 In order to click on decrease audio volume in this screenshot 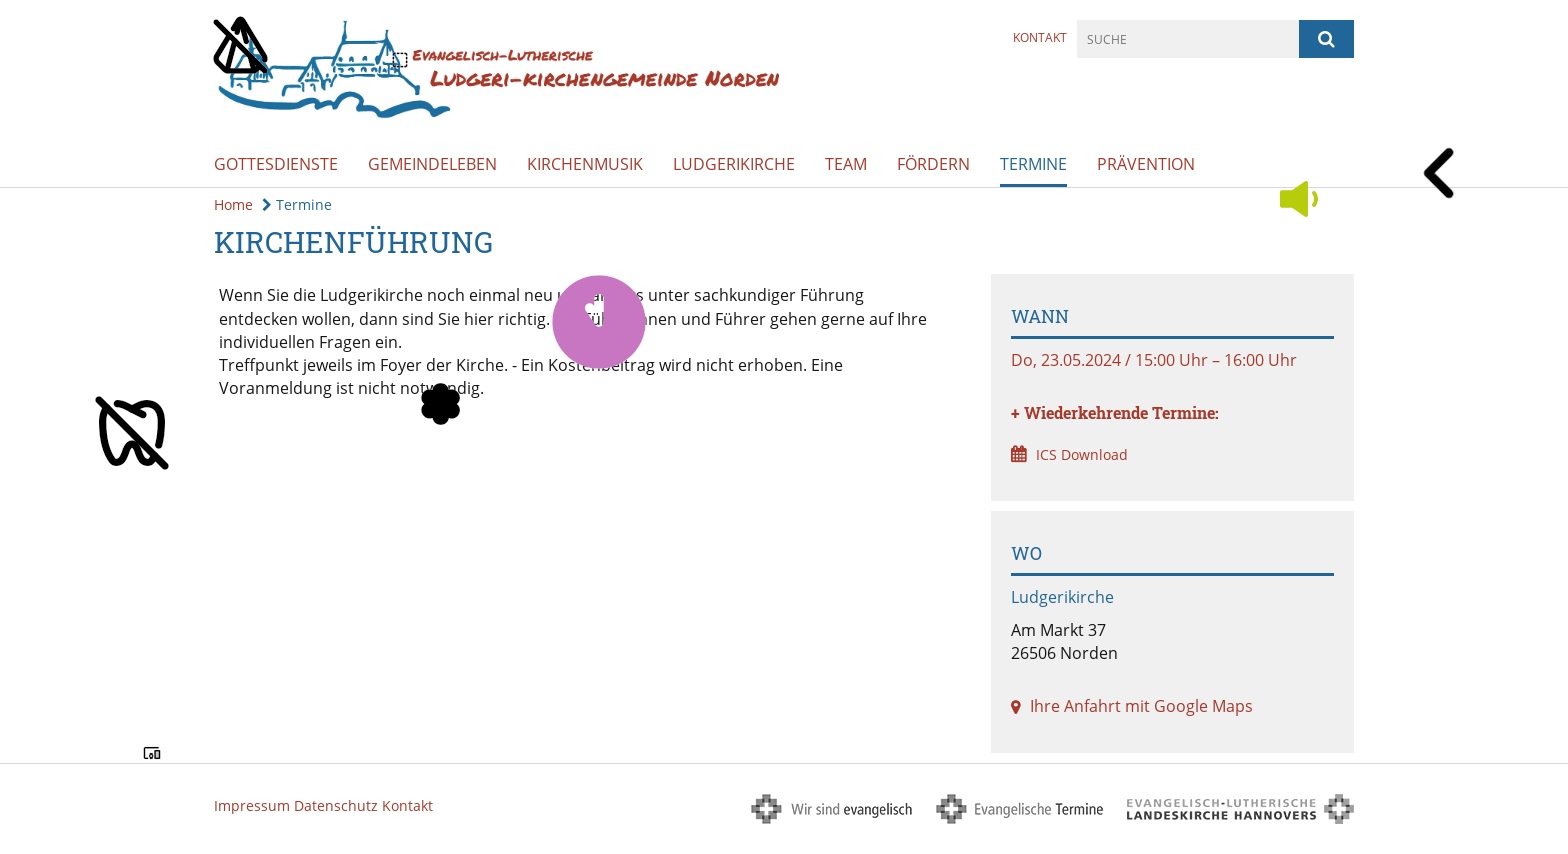, I will do `click(1298, 199)`.